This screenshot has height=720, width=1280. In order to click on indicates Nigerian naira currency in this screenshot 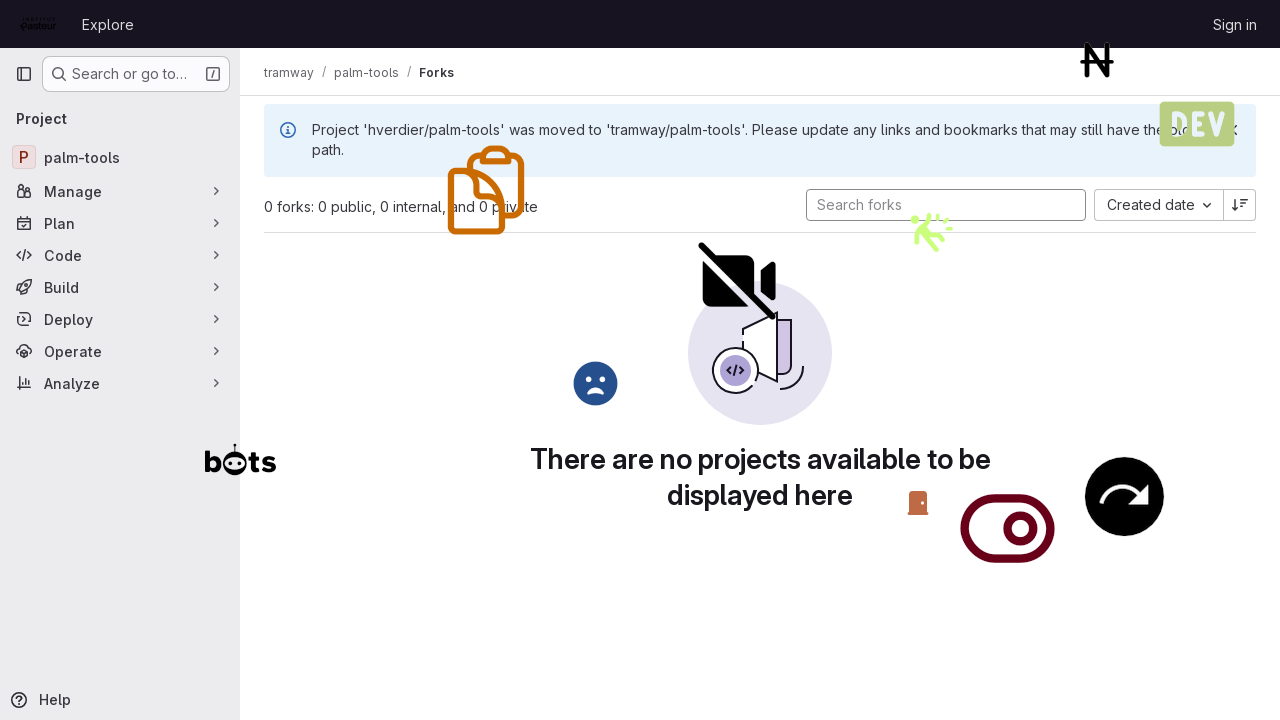, I will do `click(1097, 60)`.